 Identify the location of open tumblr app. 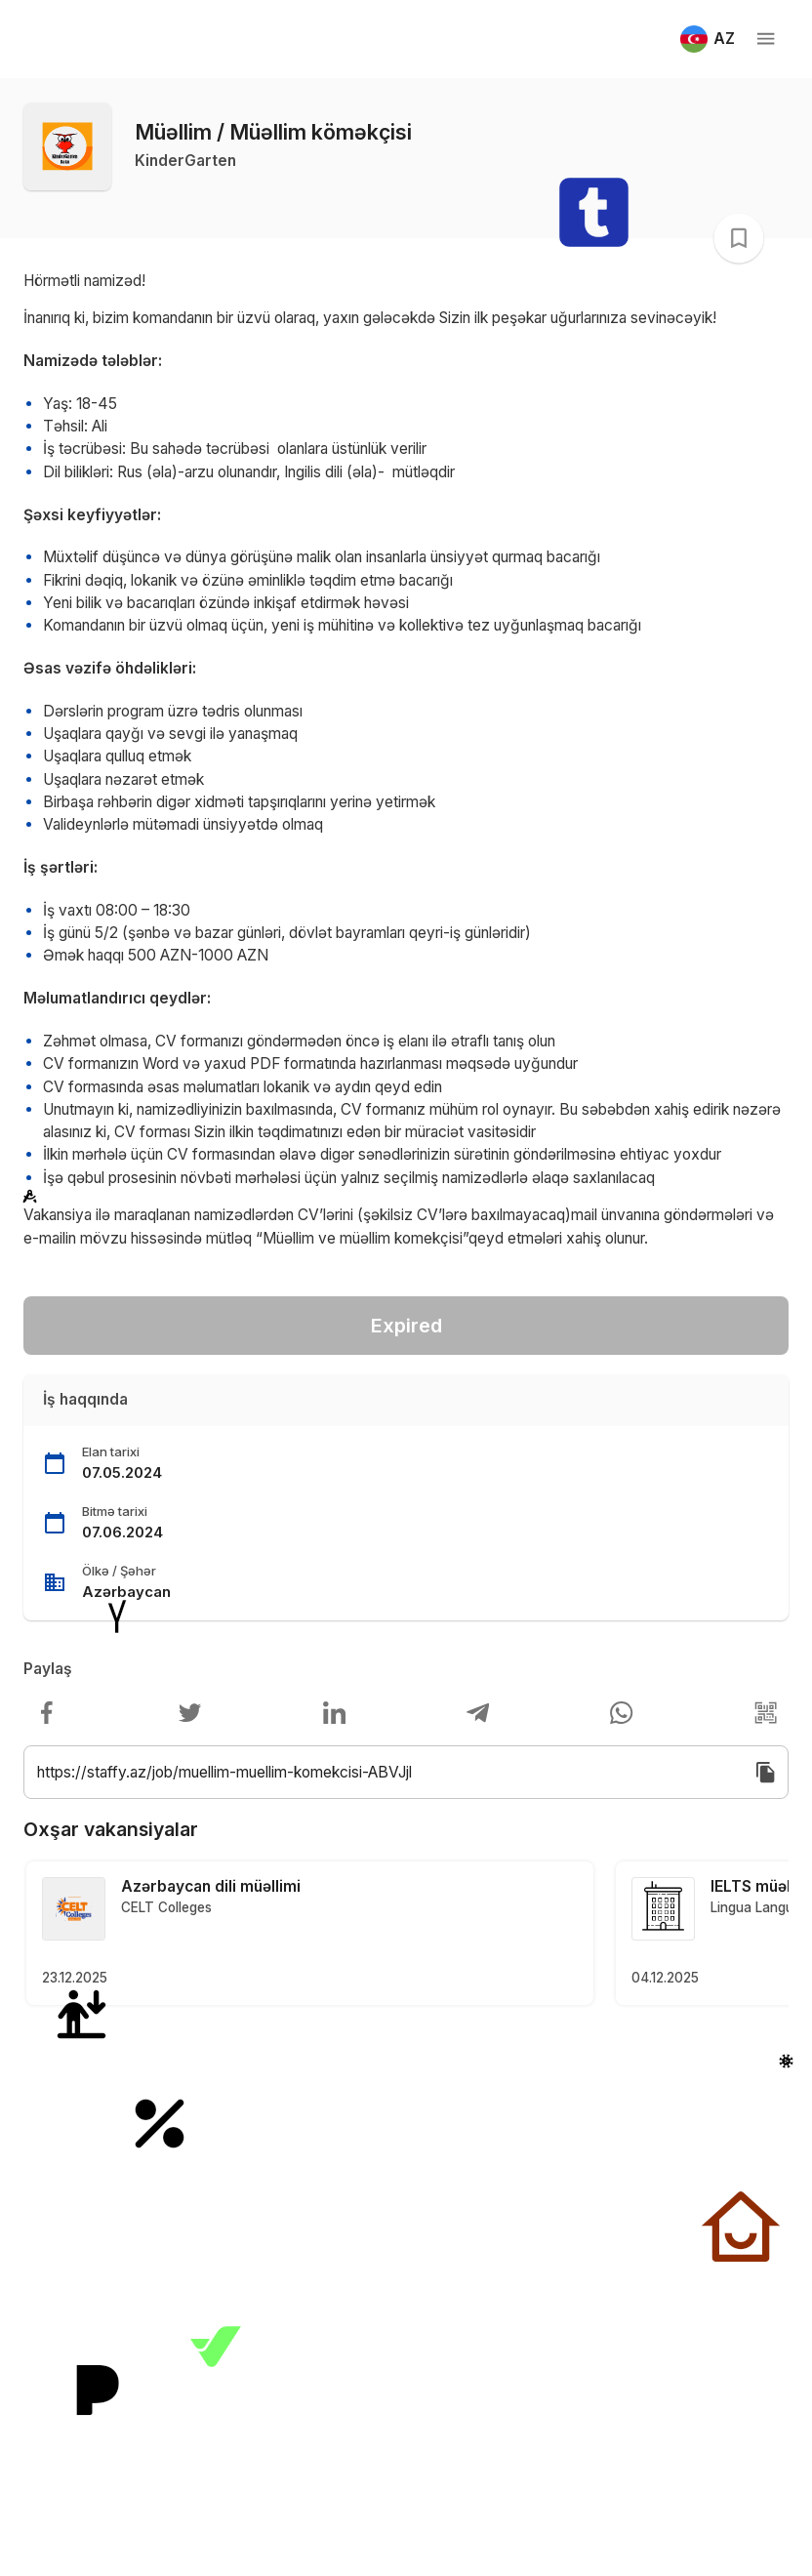
(593, 212).